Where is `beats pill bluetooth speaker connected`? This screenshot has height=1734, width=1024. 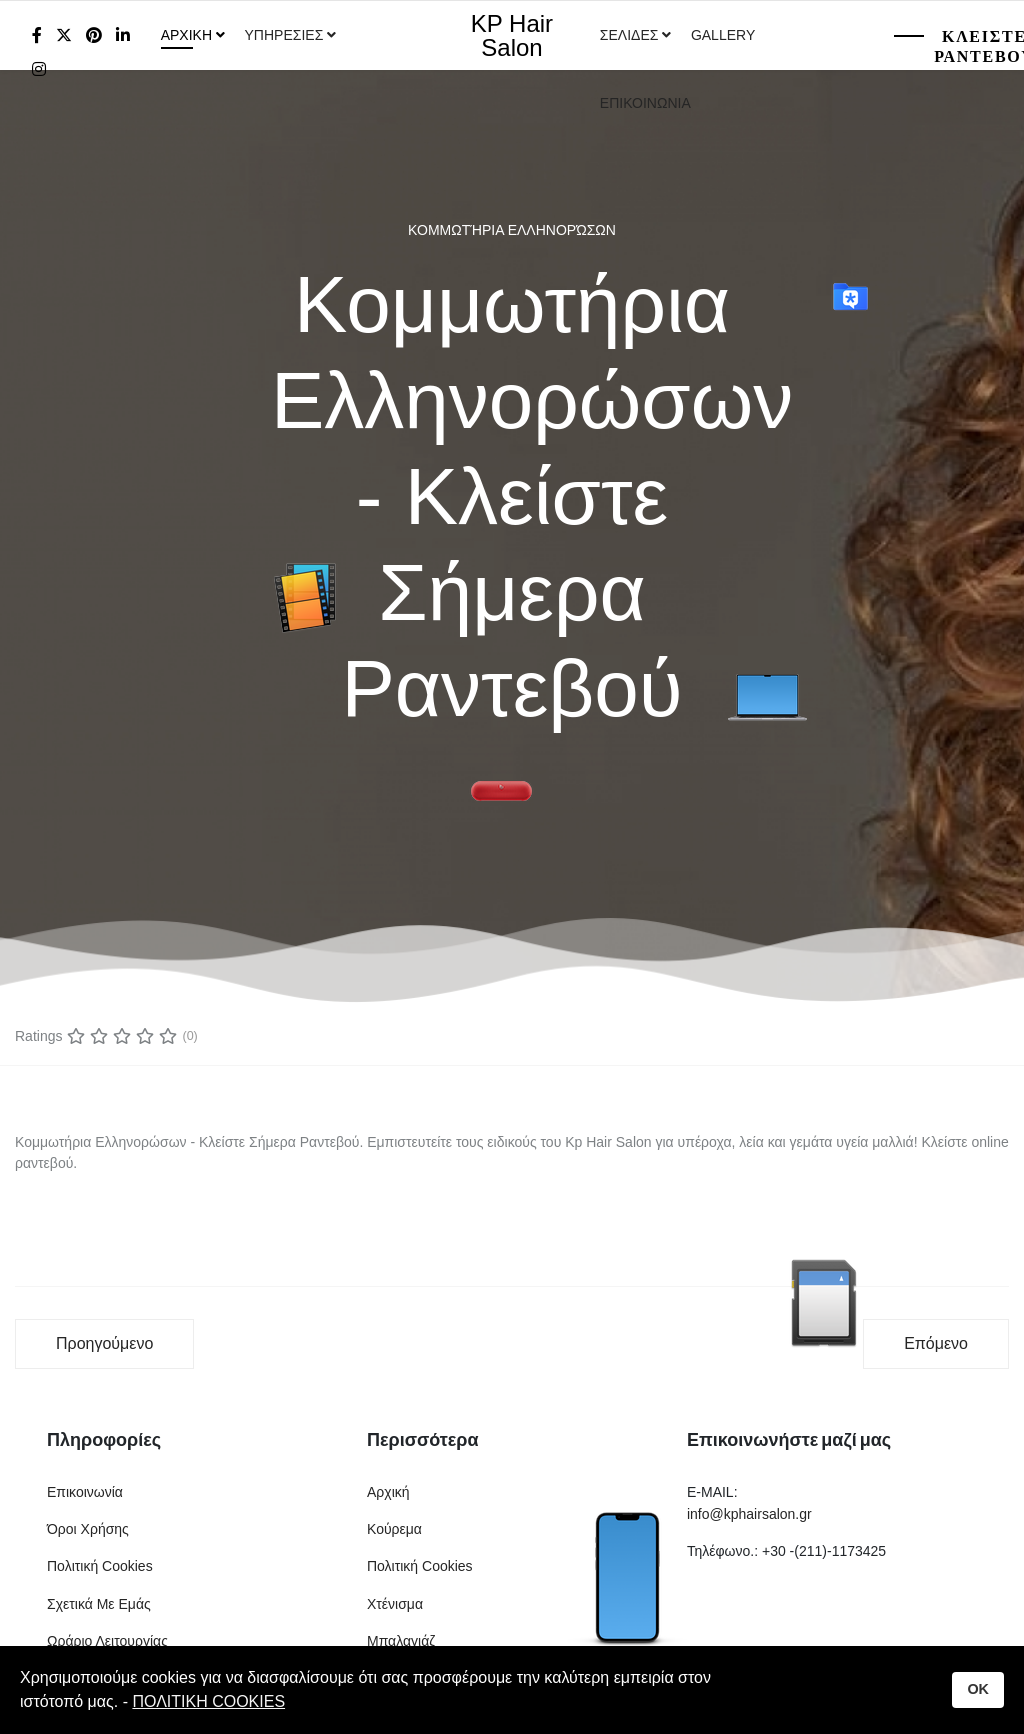 beats pill bluetooth speaker connected is located at coordinates (501, 791).